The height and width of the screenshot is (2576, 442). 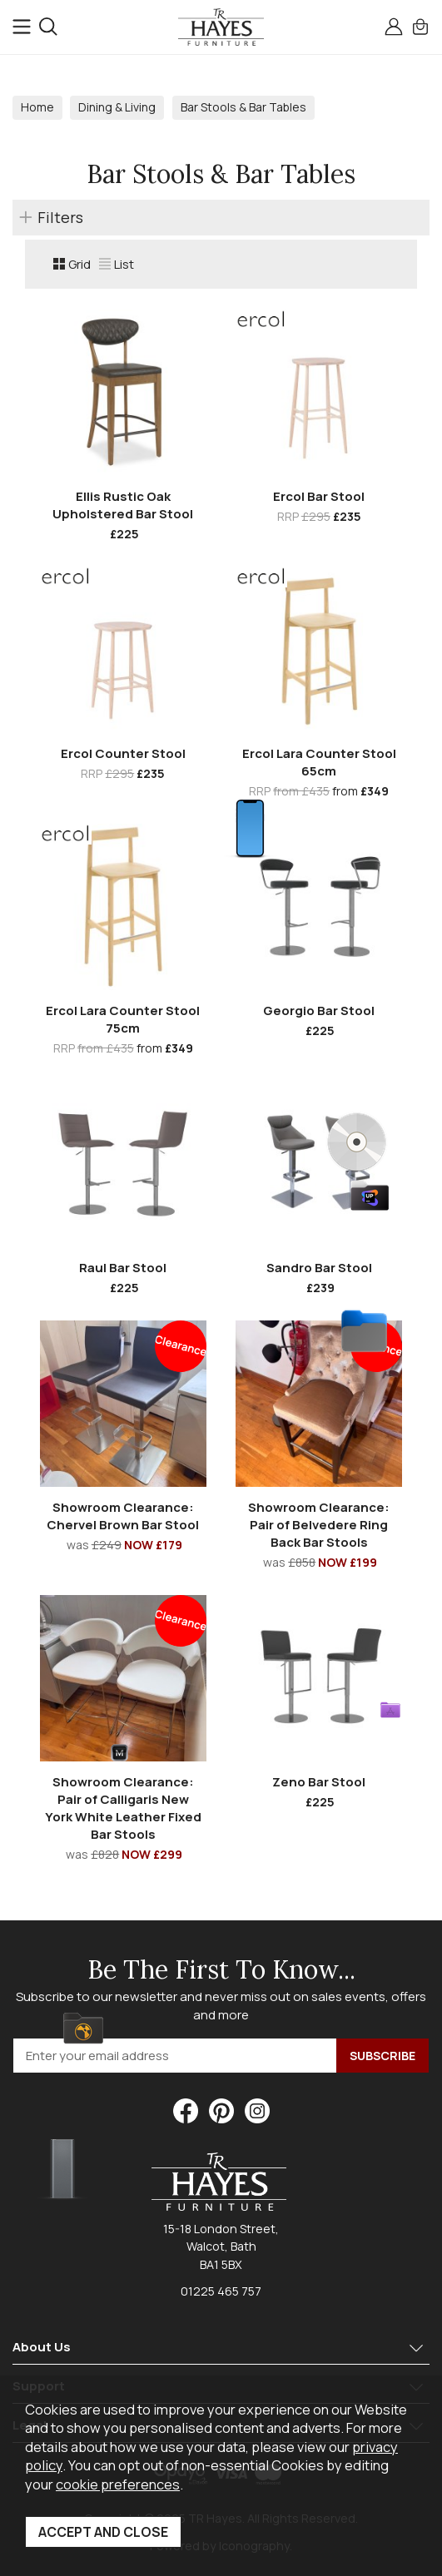 What do you see at coordinates (390, 1710) in the screenshot?
I see `open templates folder` at bounding box center [390, 1710].